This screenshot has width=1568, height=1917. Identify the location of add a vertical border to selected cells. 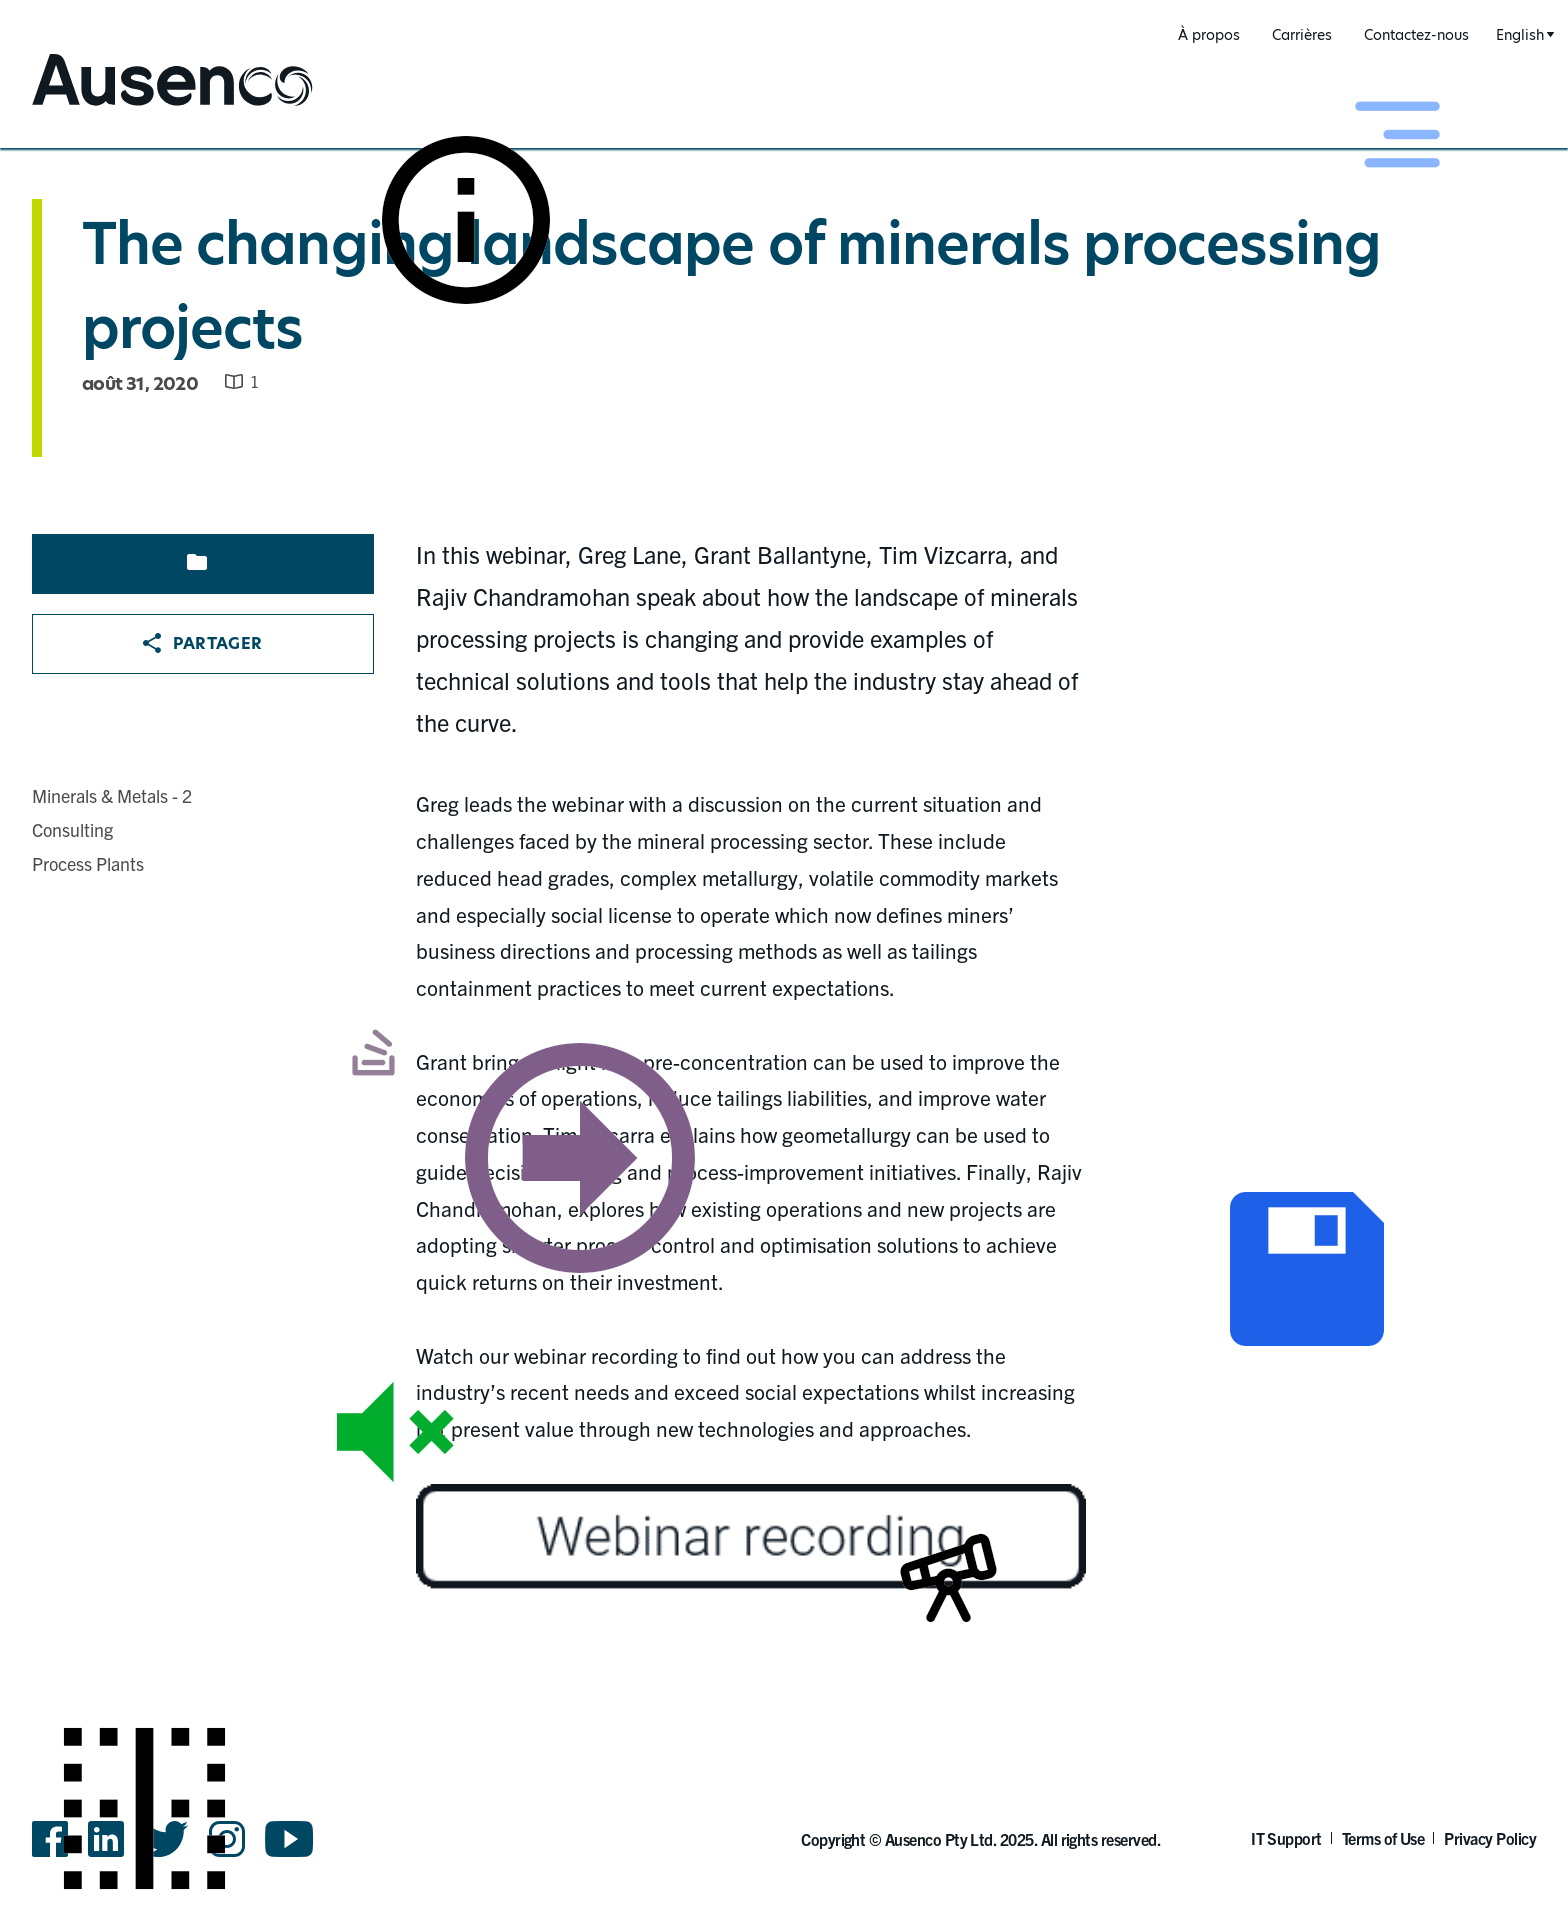
(144, 1808).